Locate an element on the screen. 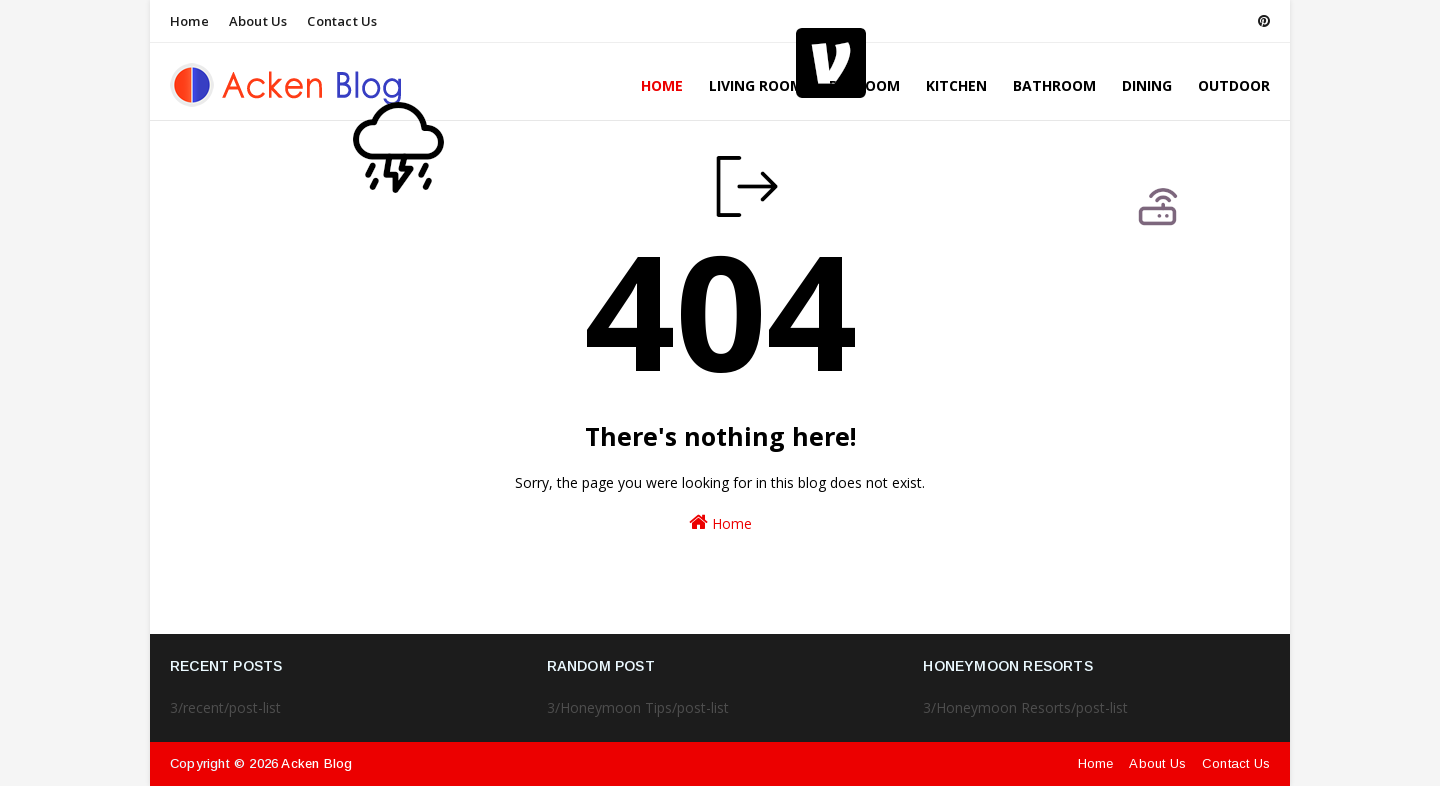  sign out of your account is located at coordinates (744, 186).